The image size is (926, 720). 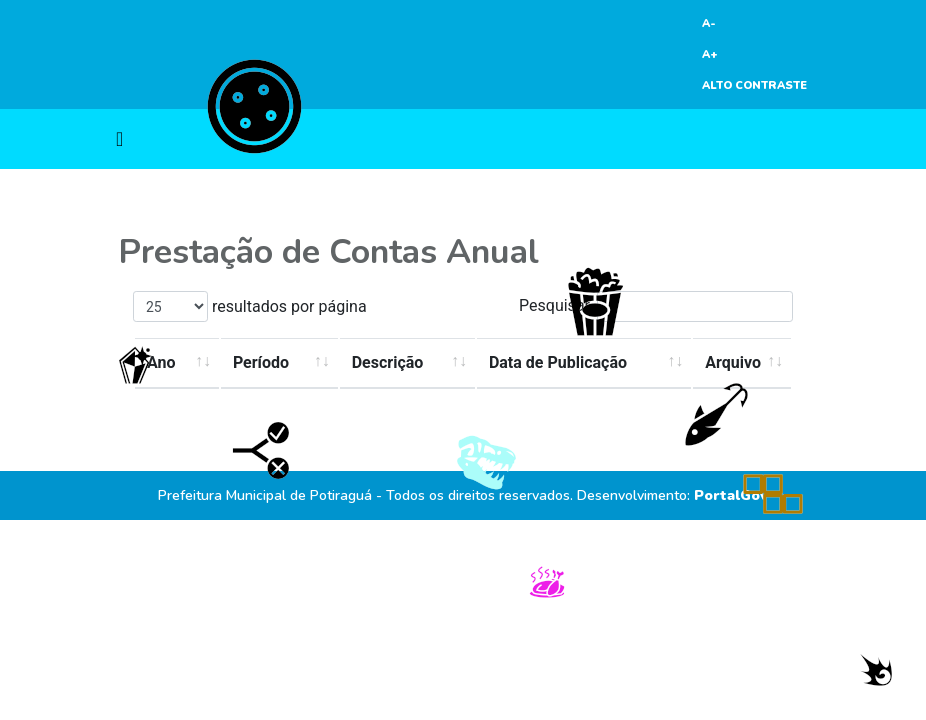 What do you see at coordinates (876, 670) in the screenshot?
I see `indicates a power-up or special ability activation` at bounding box center [876, 670].